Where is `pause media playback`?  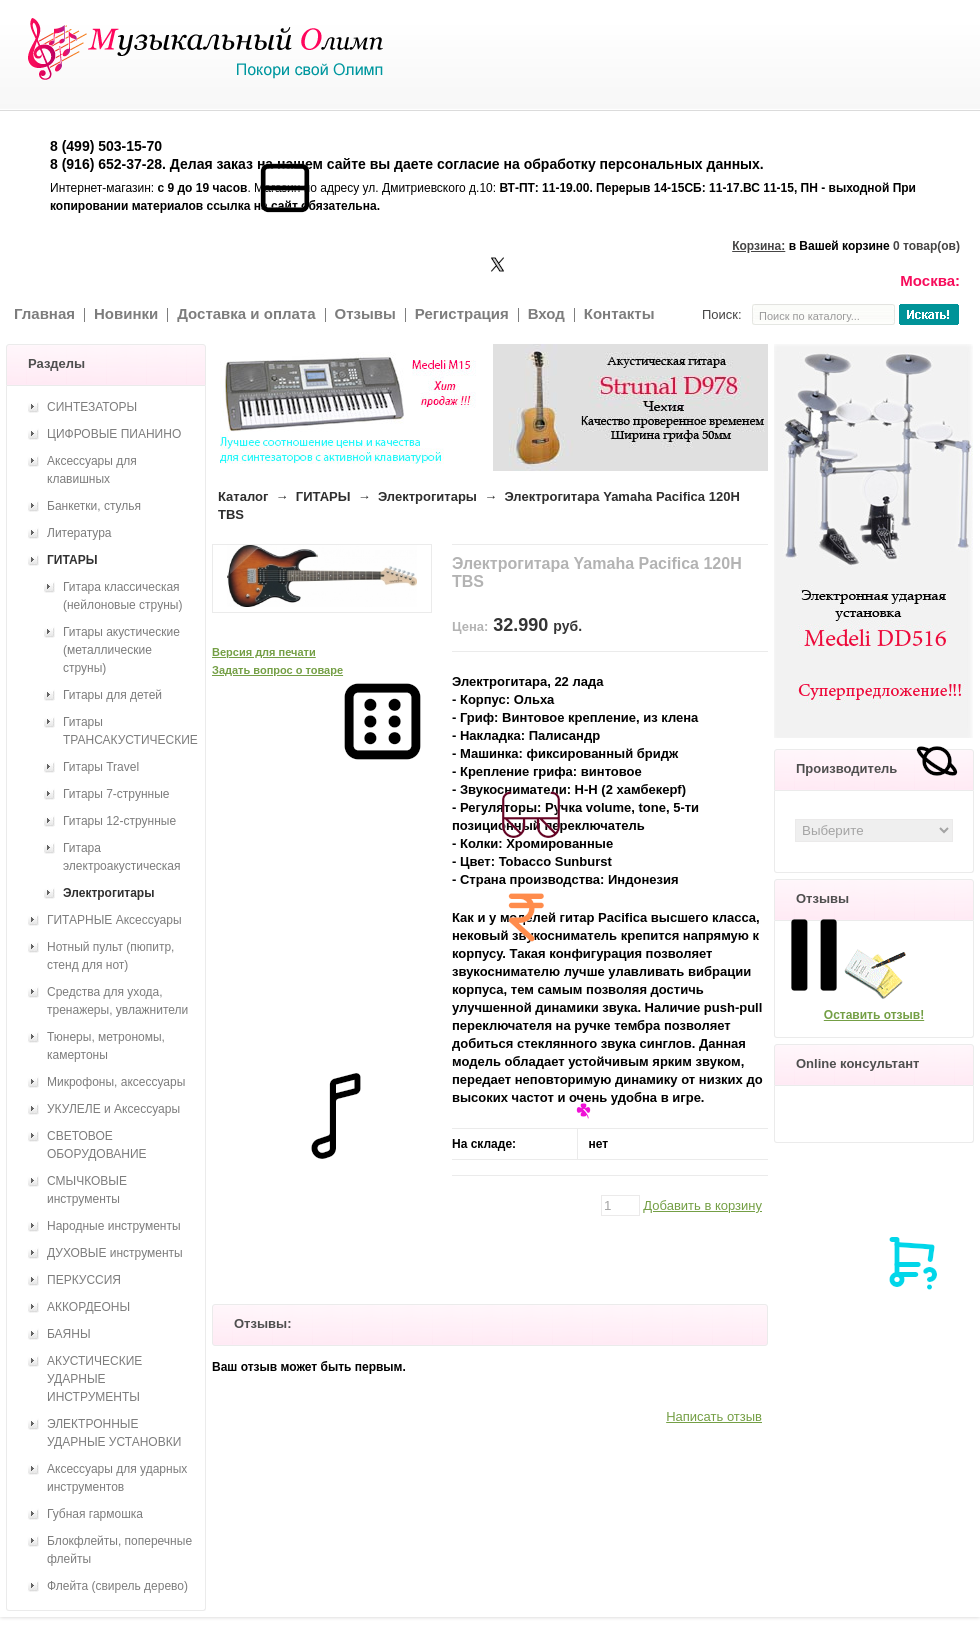 pause media playback is located at coordinates (814, 955).